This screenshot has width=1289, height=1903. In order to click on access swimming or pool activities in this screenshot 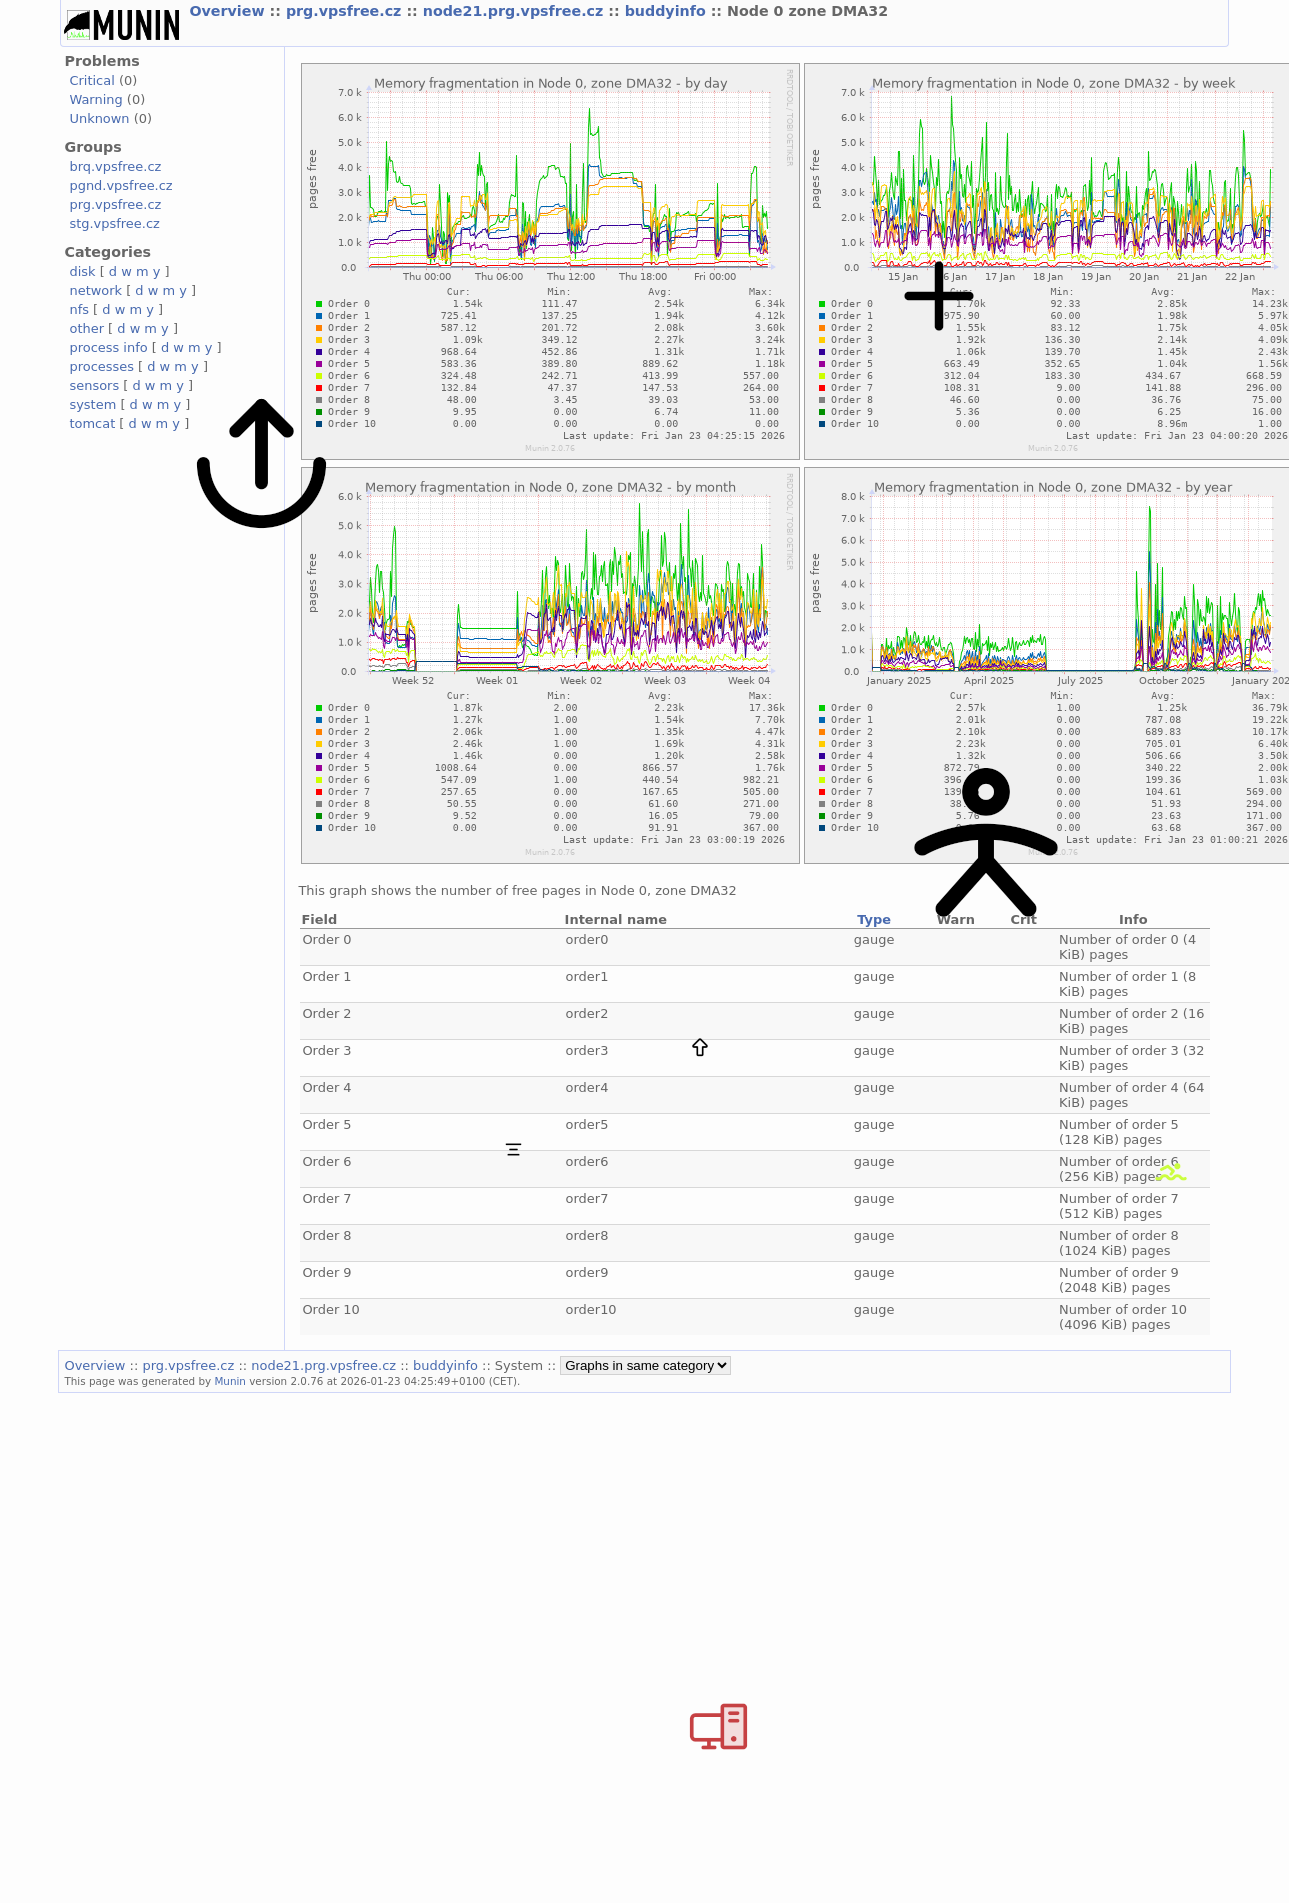, I will do `click(1171, 1171)`.